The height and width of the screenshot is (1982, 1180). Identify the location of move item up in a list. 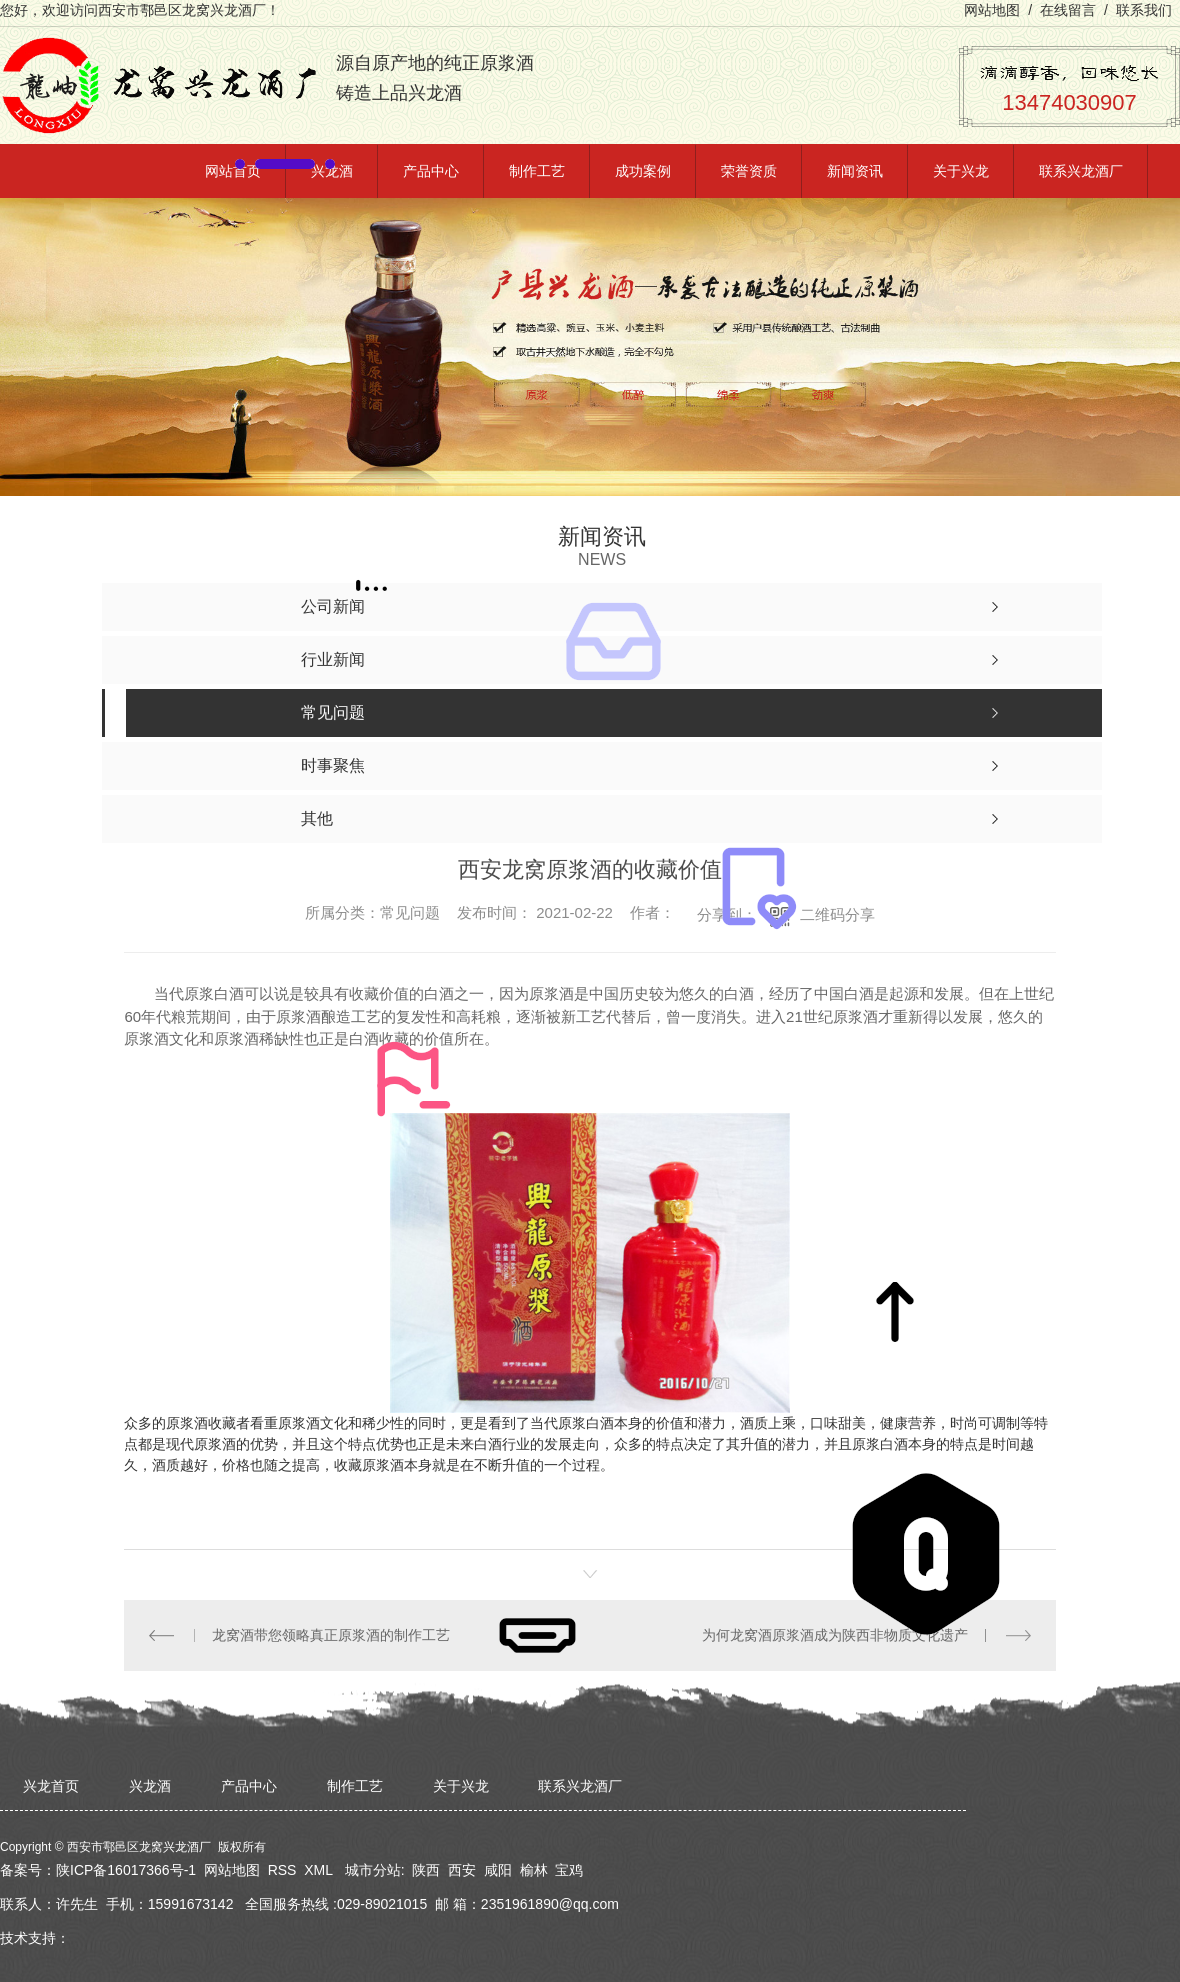
(895, 1312).